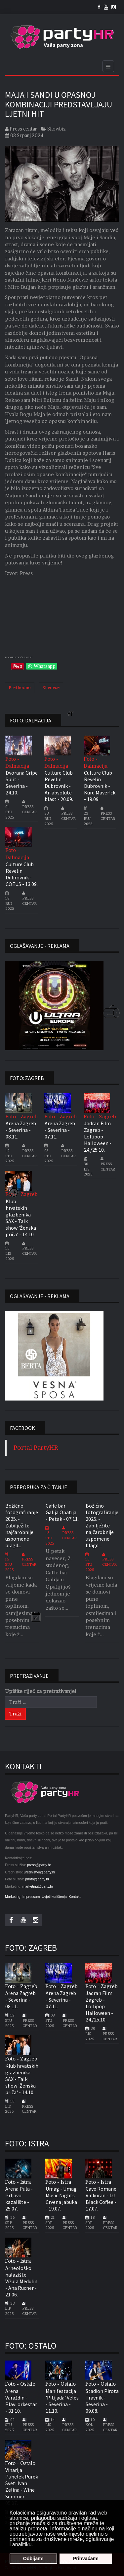 This screenshot has width=124, height=2576. I want to click on do not touch - touchscreen disabled, so click(26, 1968).